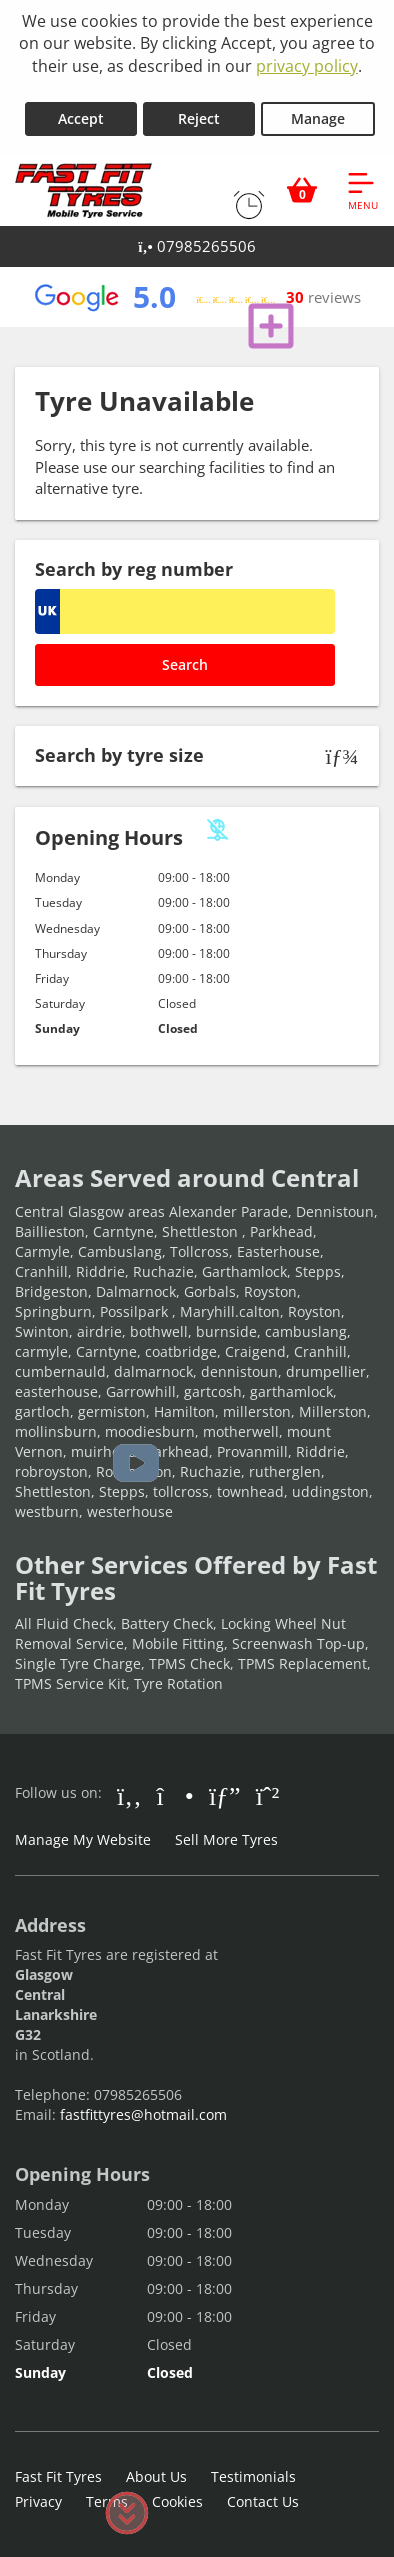 The image size is (394, 2557). What do you see at coordinates (249, 205) in the screenshot?
I see `set or manage alarms` at bounding box center [249, 205].